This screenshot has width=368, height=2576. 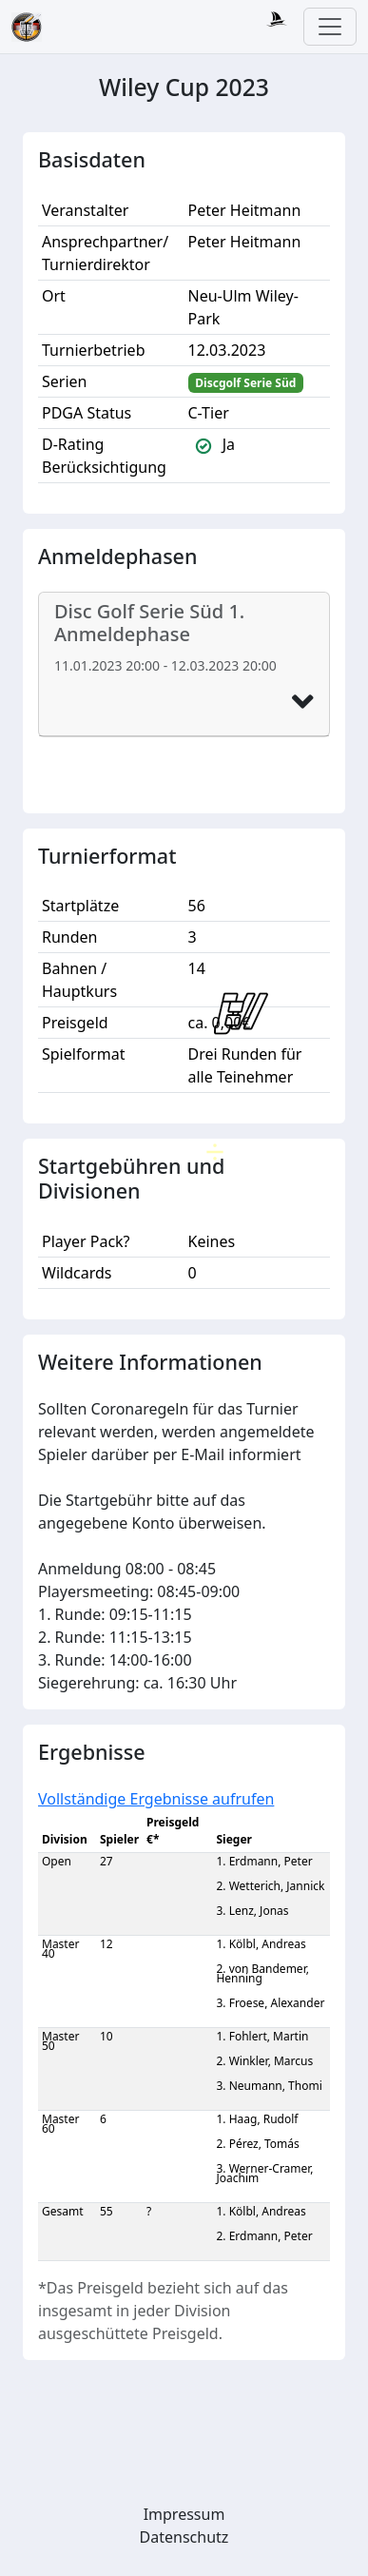 What do you see at coordinates (277, 19) in the screenshot?
I see `open phpMyAdmin database management tool` at bounding box center [277, 19].